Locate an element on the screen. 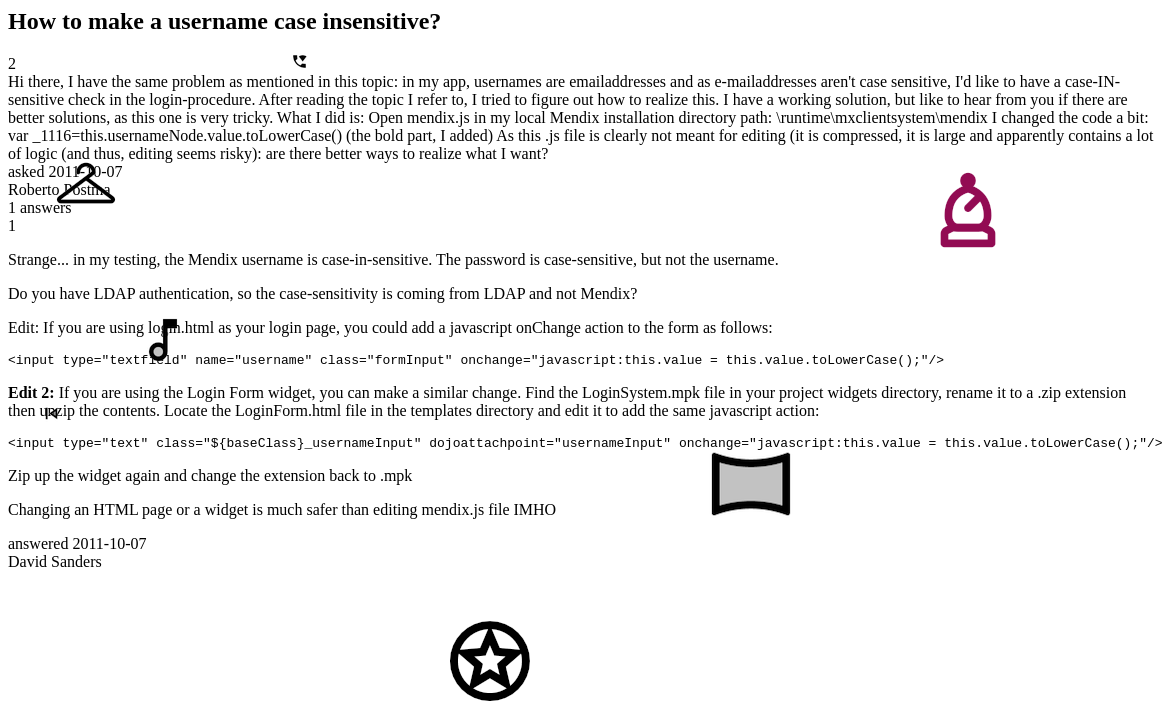  access wardrobe or clothing options is located at coordinates (86, 186).